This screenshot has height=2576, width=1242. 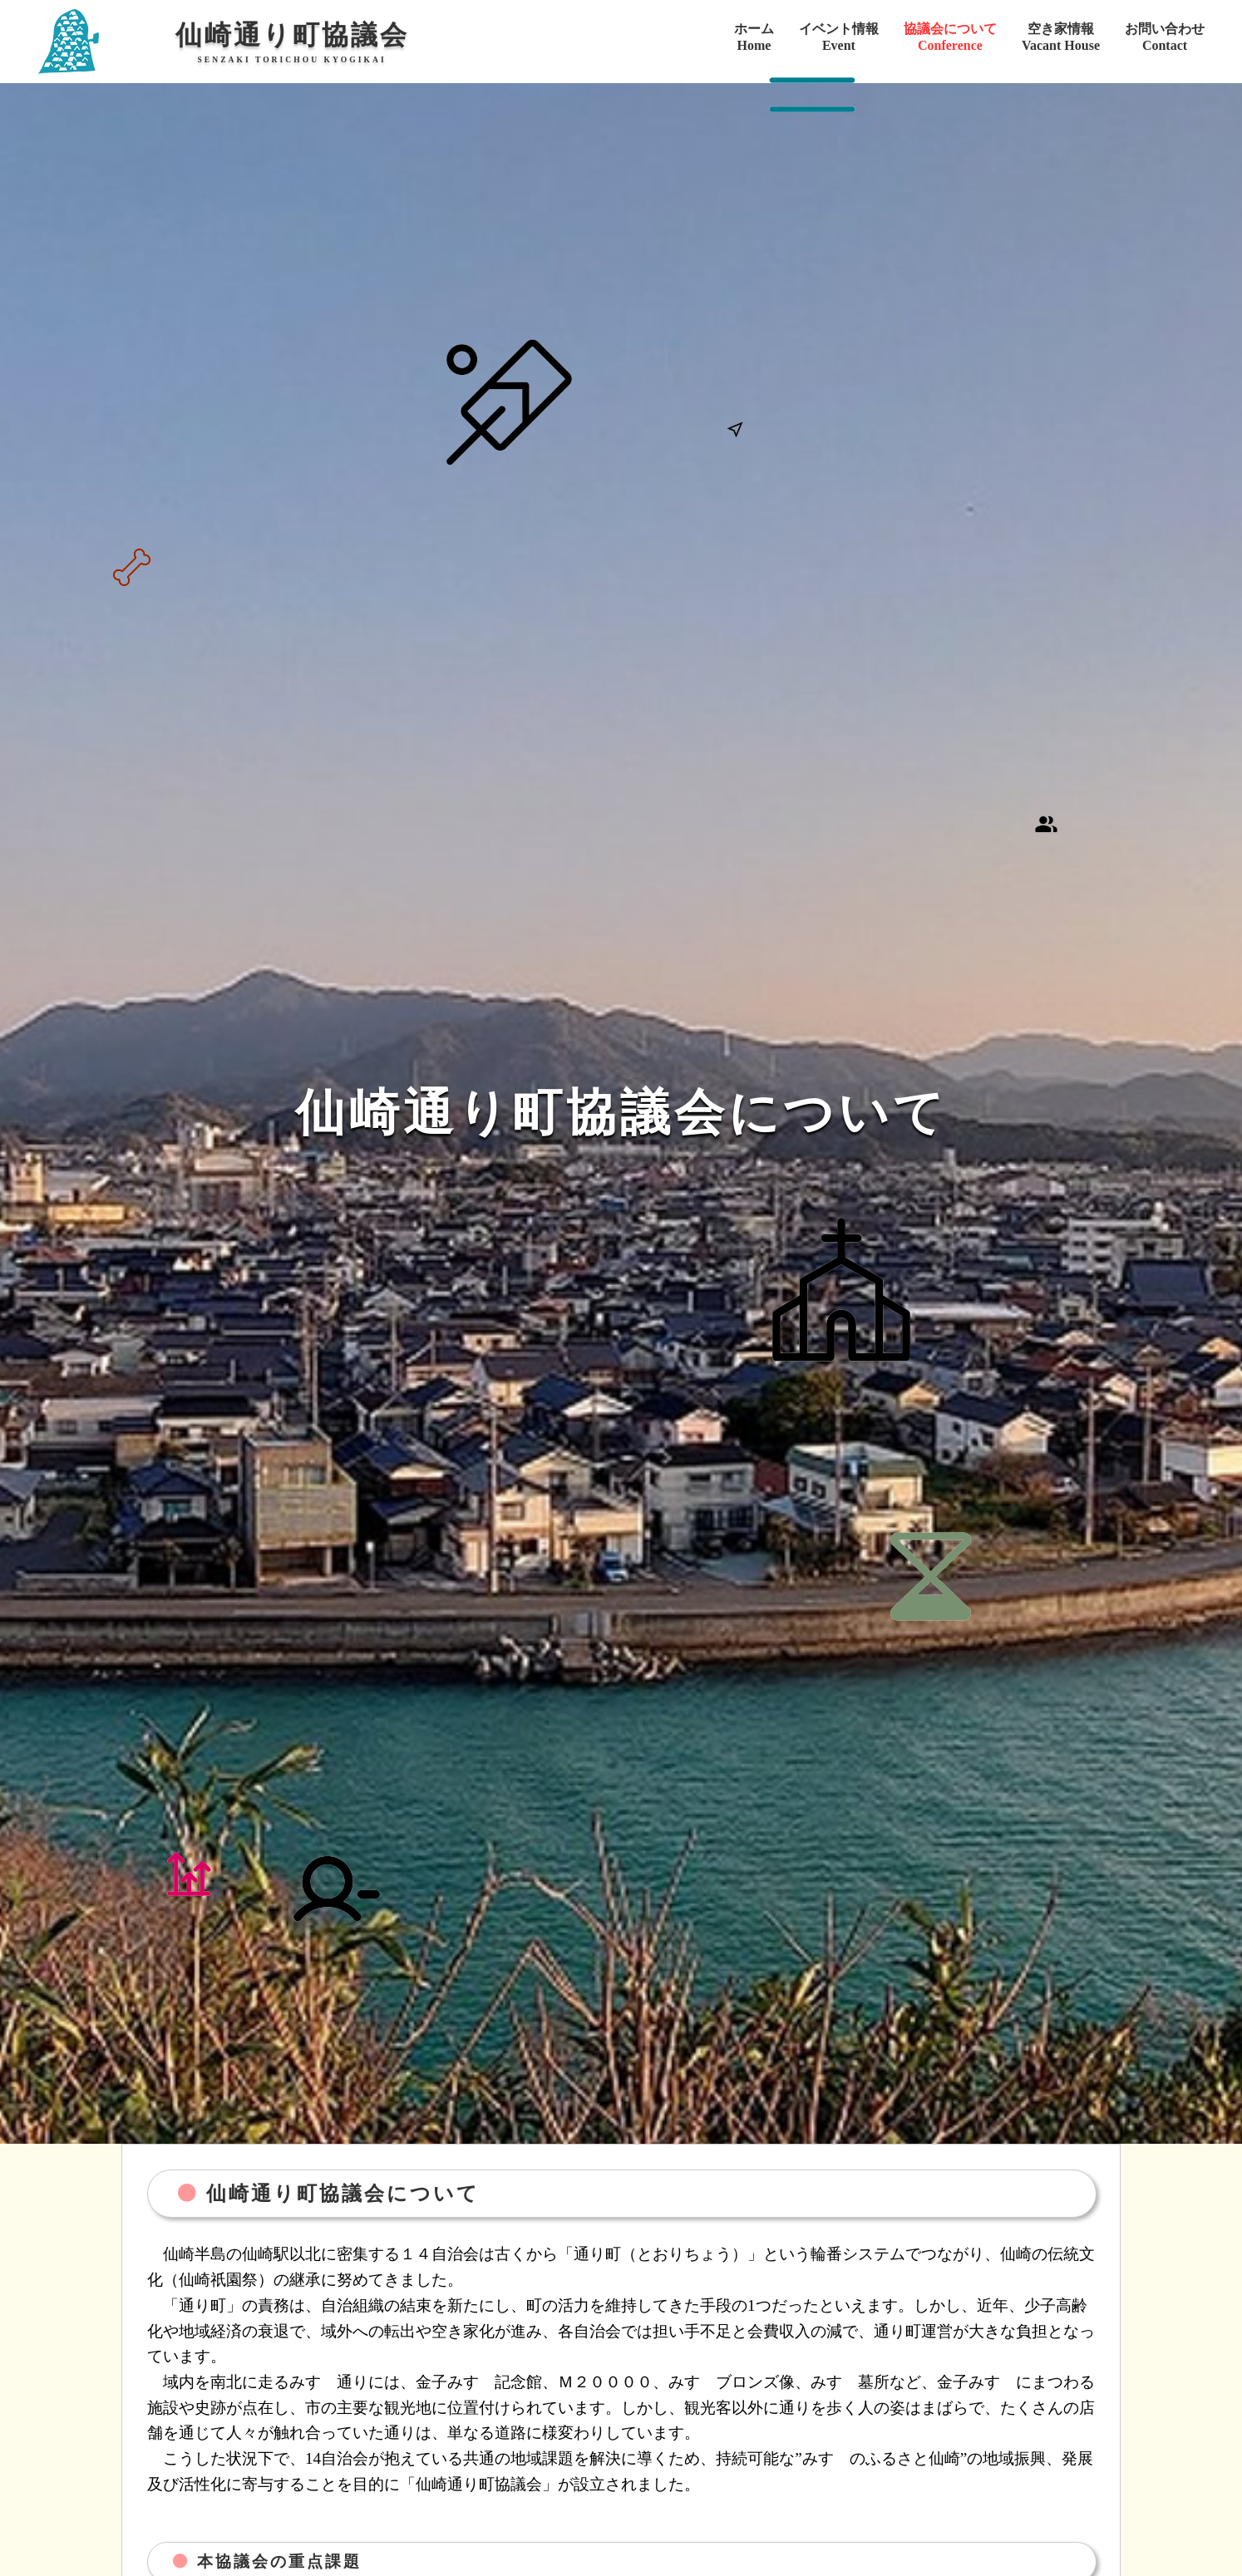 What do you see at coordinates (131, 567) in the screenshot?
I see `access pet-related features or settings` at bounding box center [131, 567].